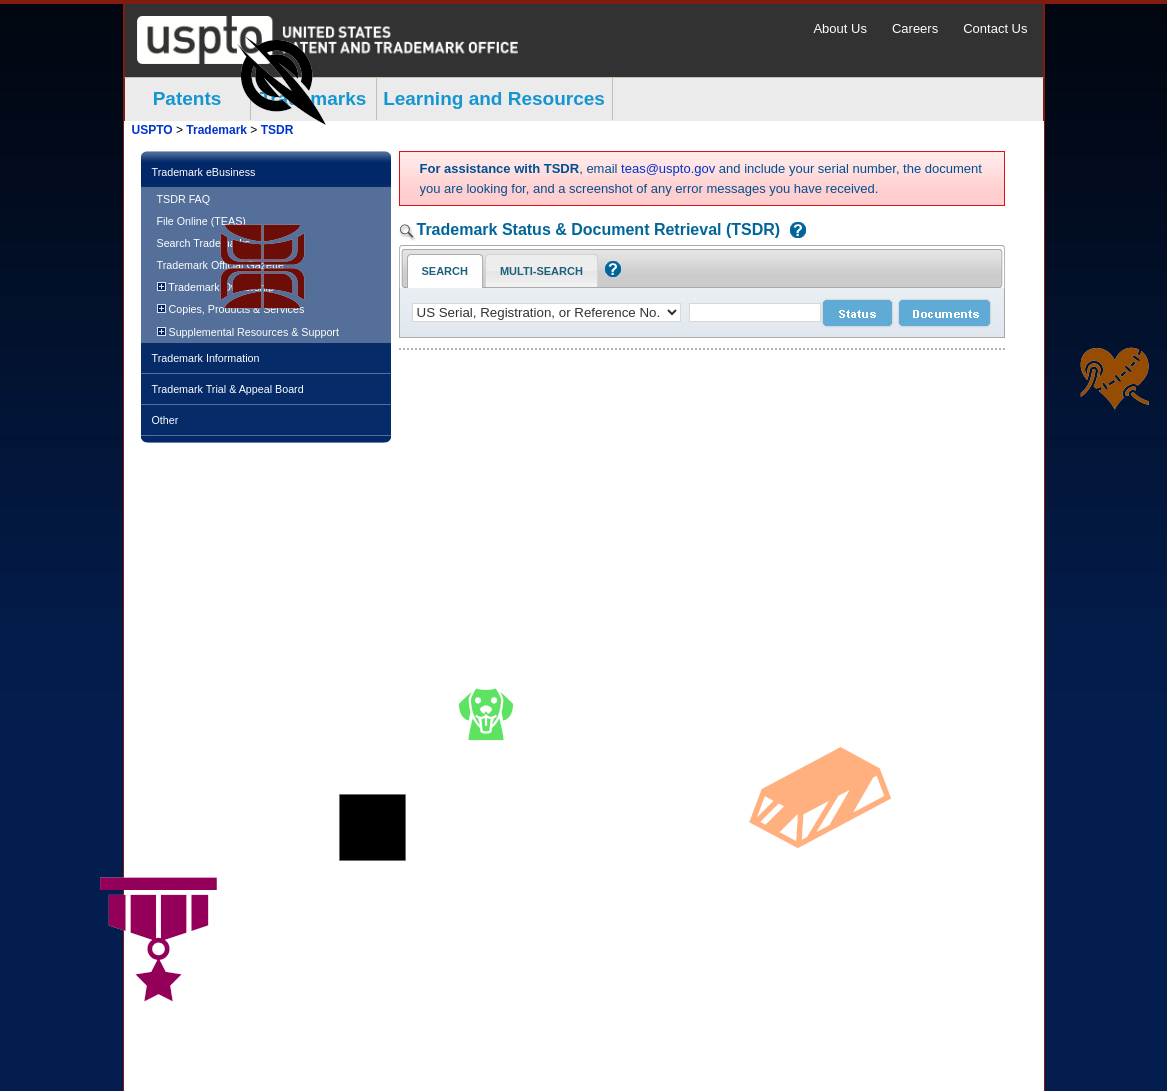 The height and width of the screenshot is (1091, 1167). Describe the element at coordinates (486, 713) in the screenshot. I see `view pet profile or pet-related features` at that location.